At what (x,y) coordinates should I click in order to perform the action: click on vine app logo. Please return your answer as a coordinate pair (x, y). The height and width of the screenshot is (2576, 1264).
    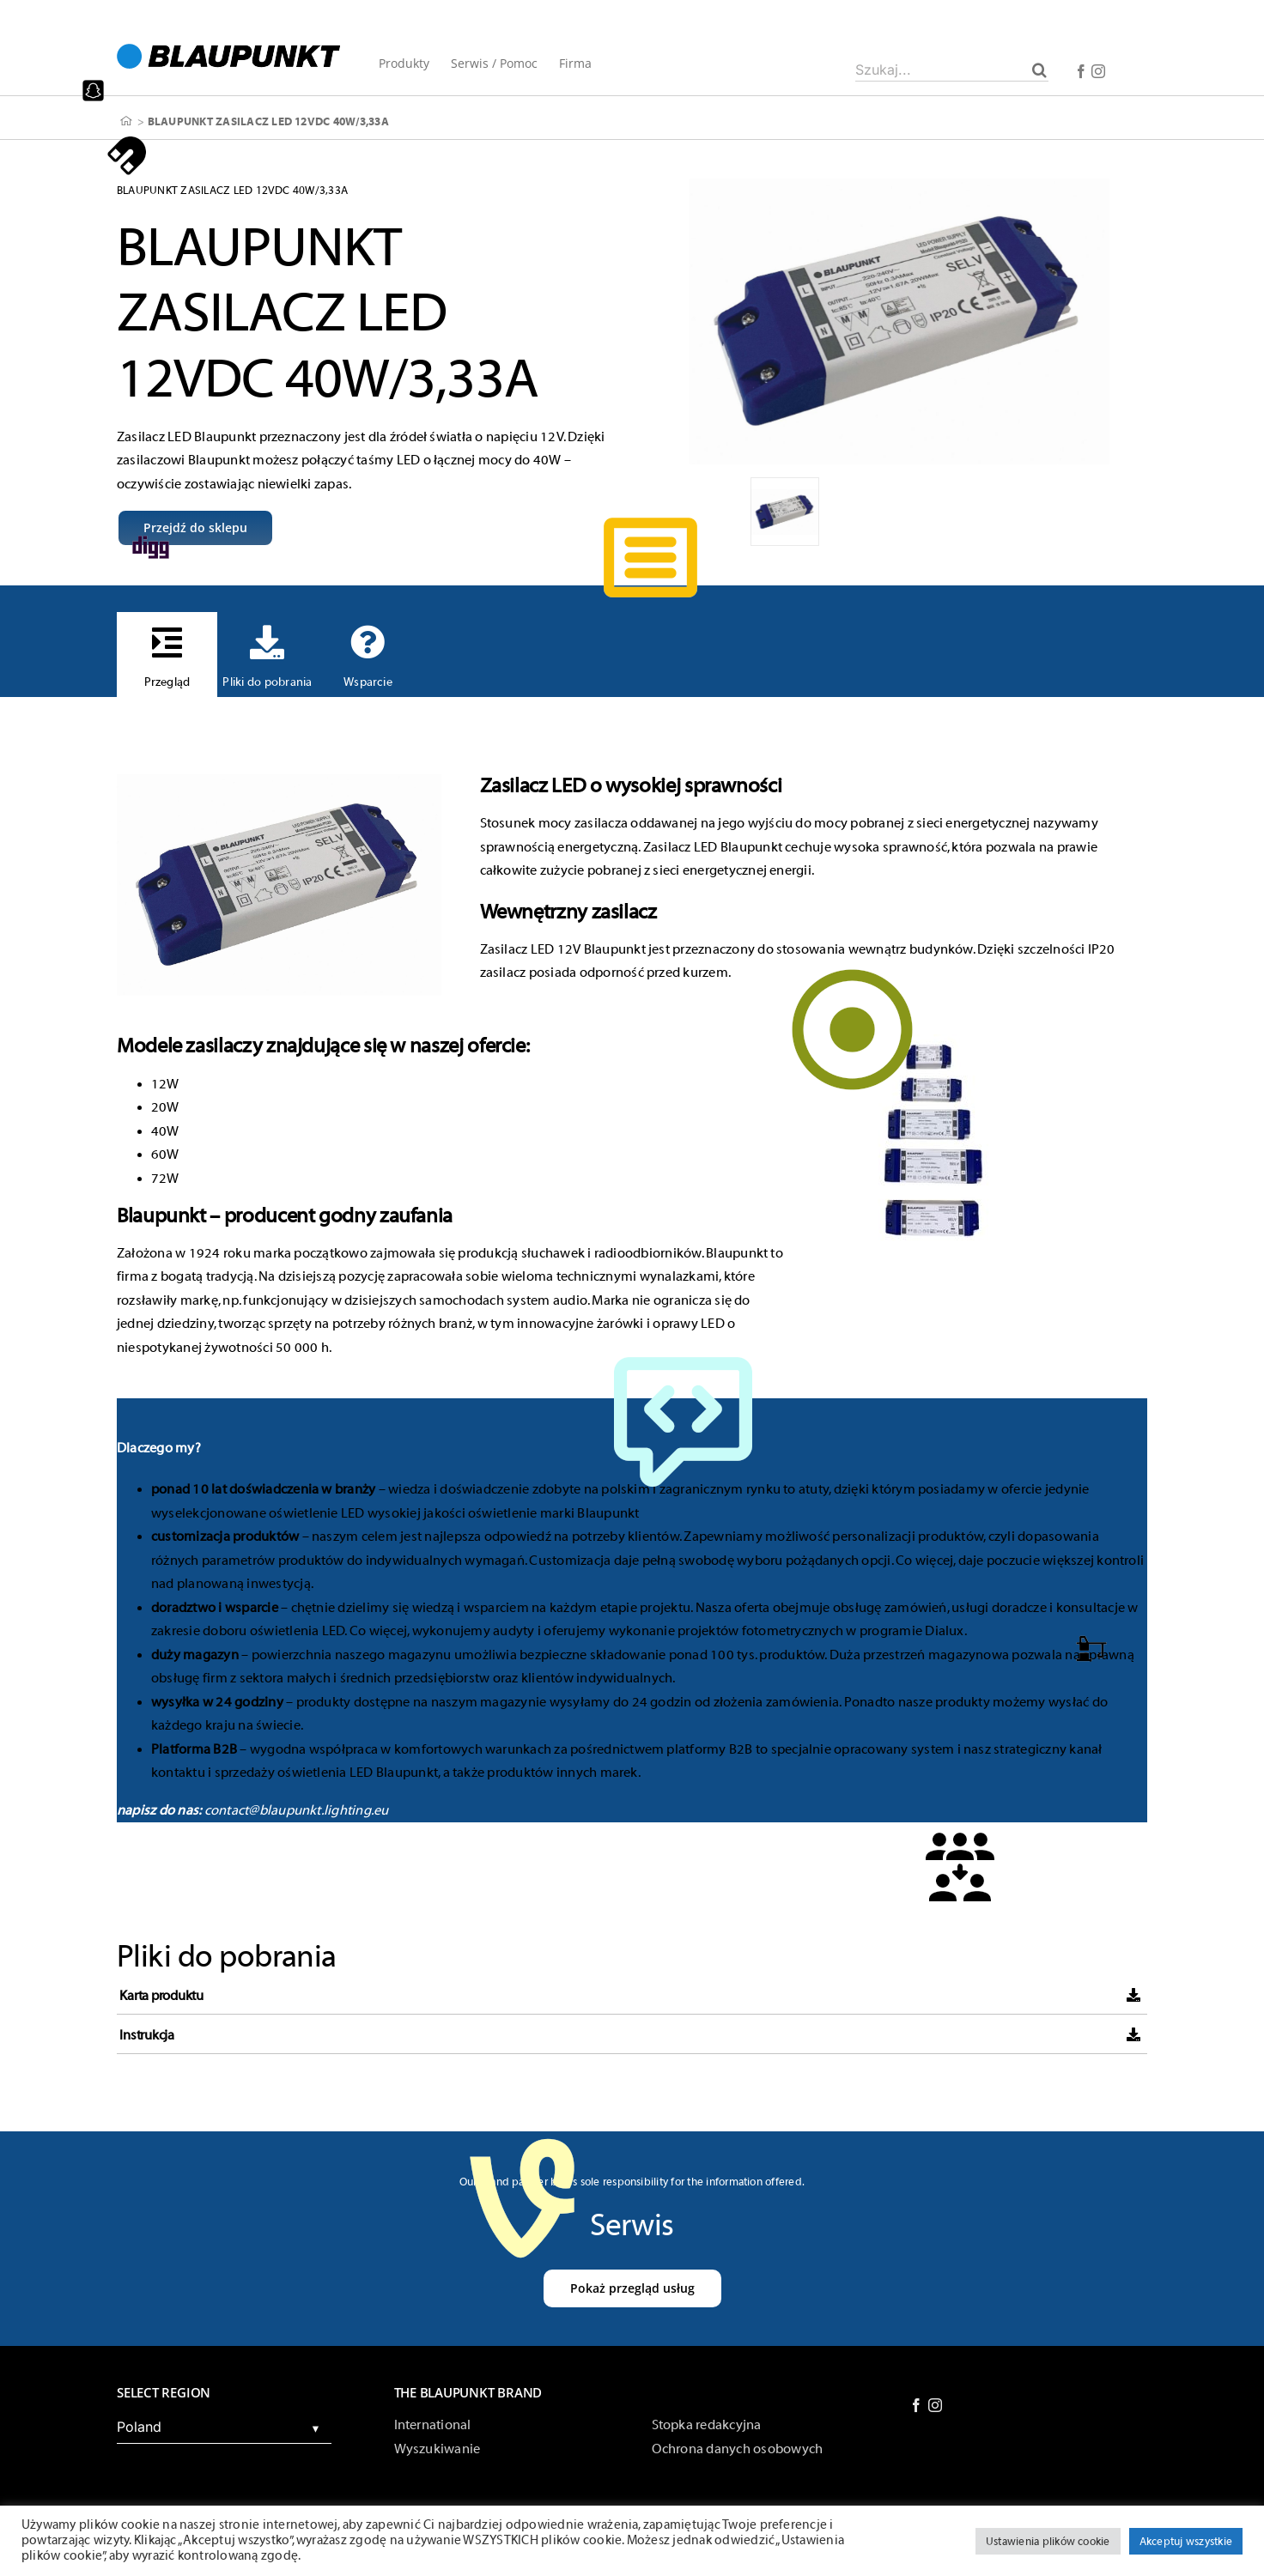
    Looking at the image, I should click on (522, 2198).